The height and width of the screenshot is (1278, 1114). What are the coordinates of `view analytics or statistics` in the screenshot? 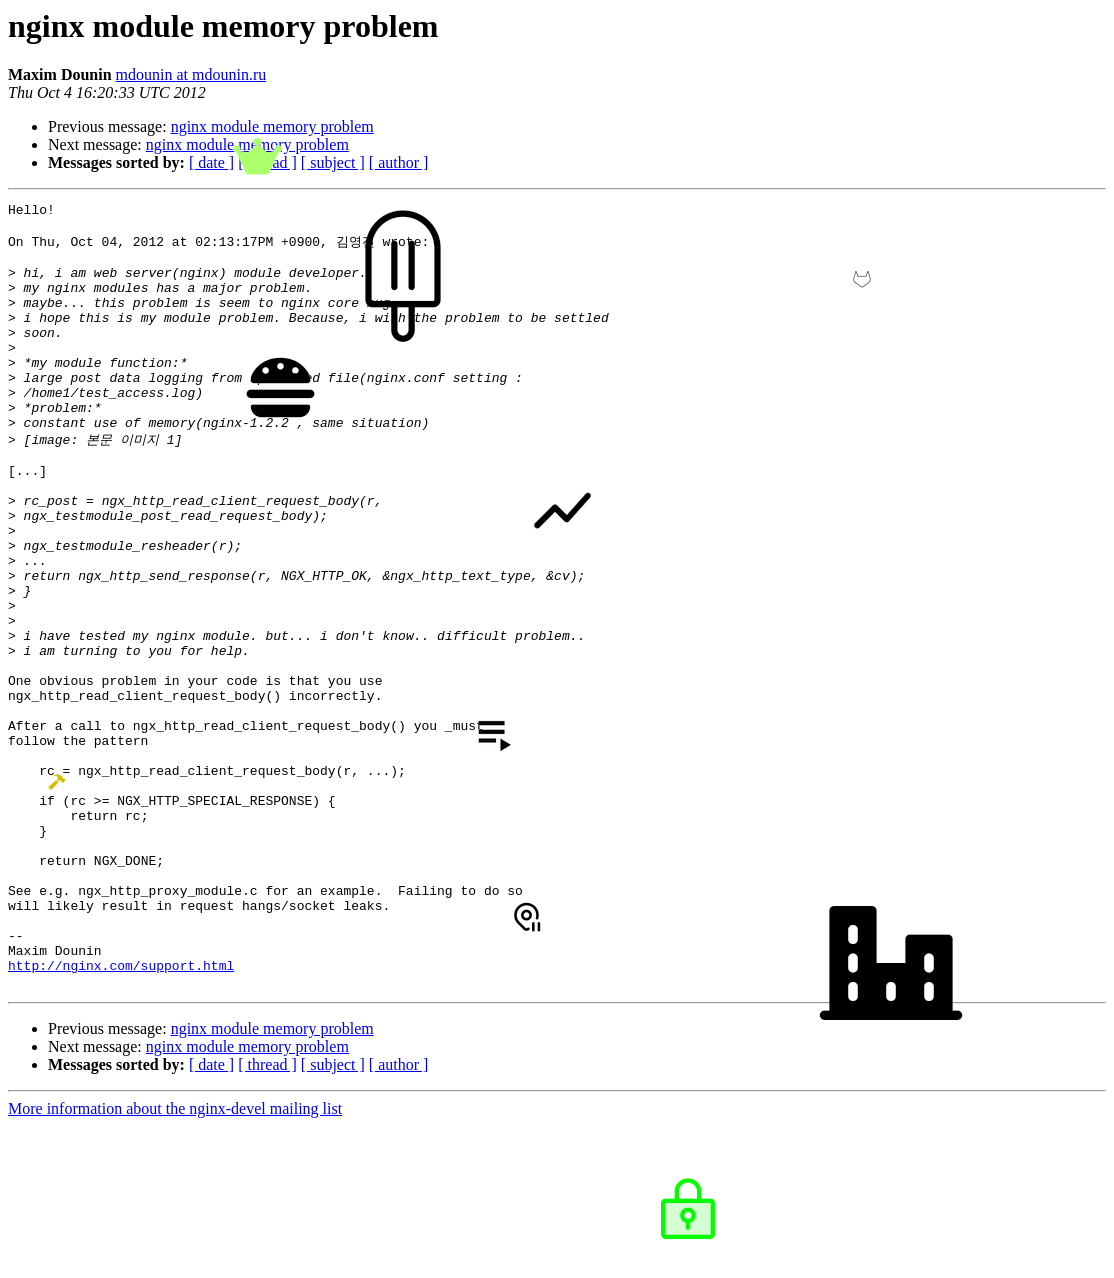 It's located at (562, 510).